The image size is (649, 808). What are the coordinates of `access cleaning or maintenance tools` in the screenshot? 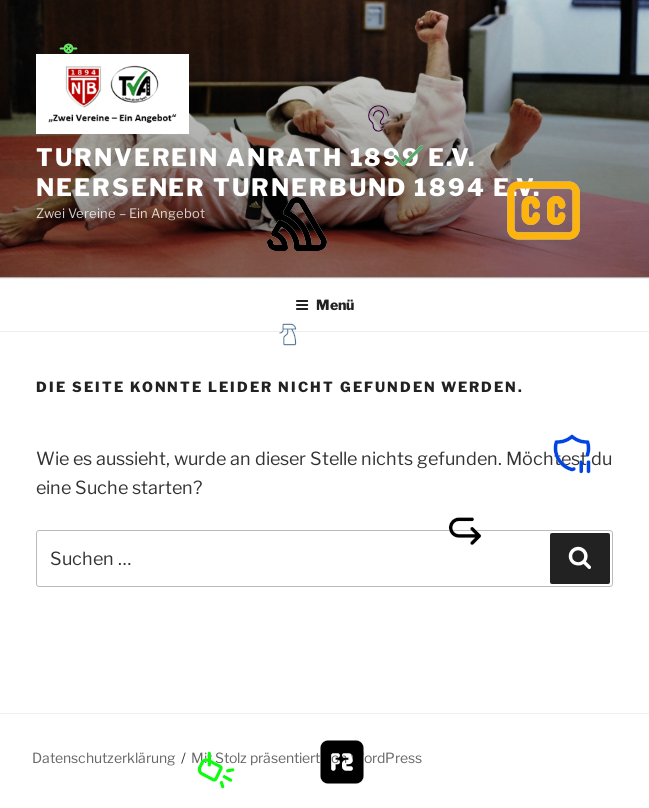 It's located at (288, 334).